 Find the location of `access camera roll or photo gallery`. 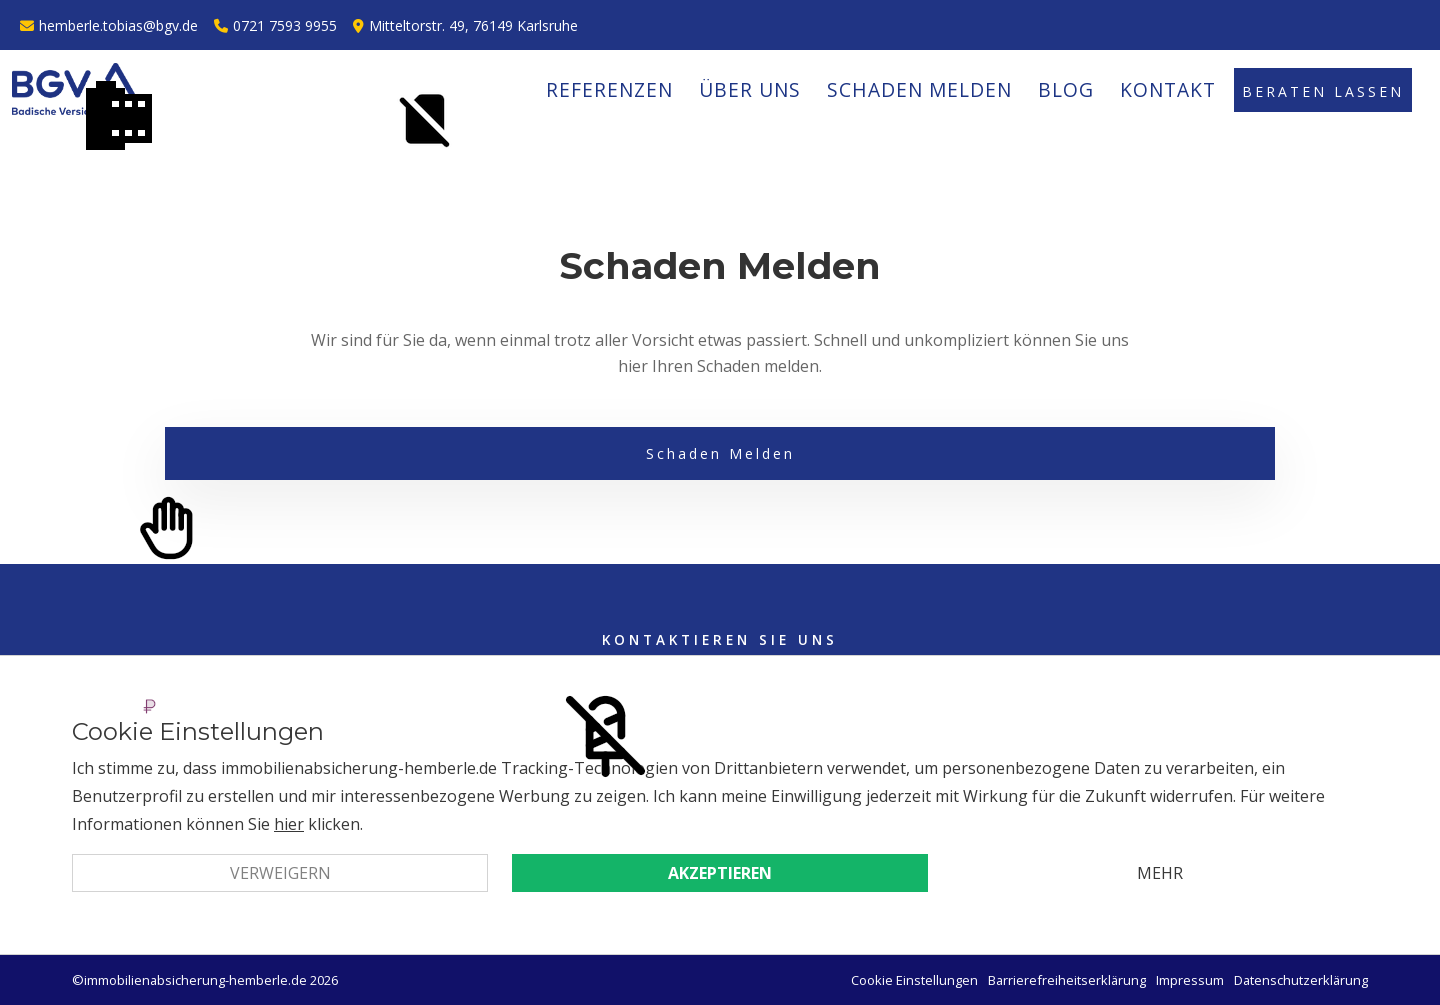

access camera roll or photo gallery is located at coordinates (119, 117).